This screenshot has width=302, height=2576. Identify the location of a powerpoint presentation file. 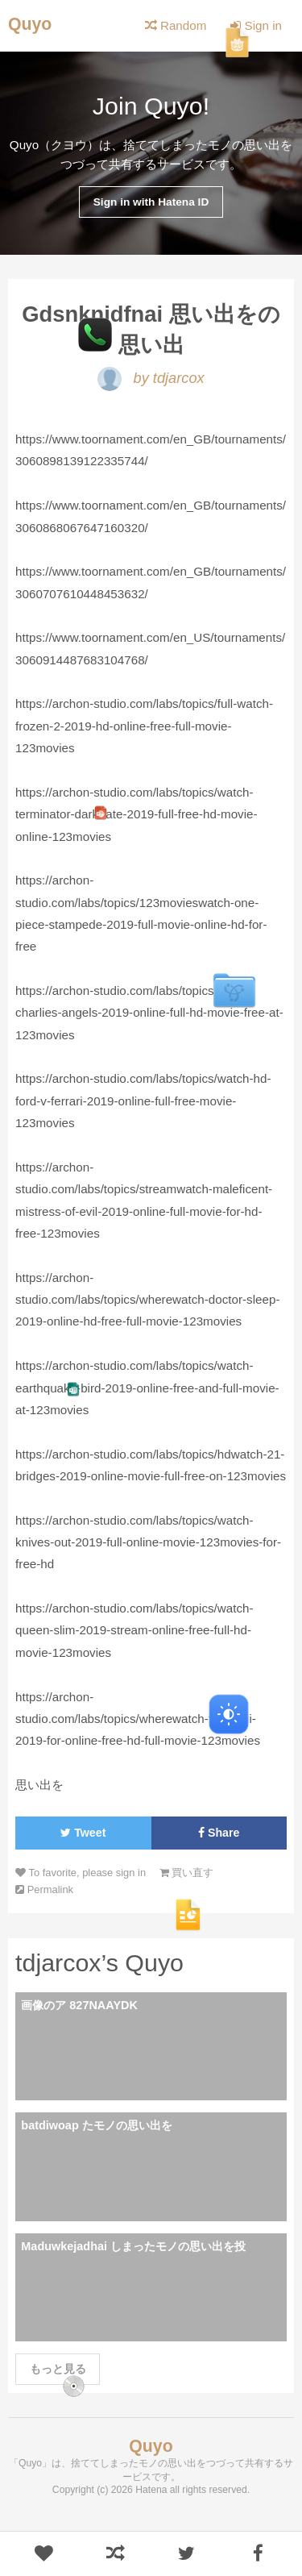
(101, 813).